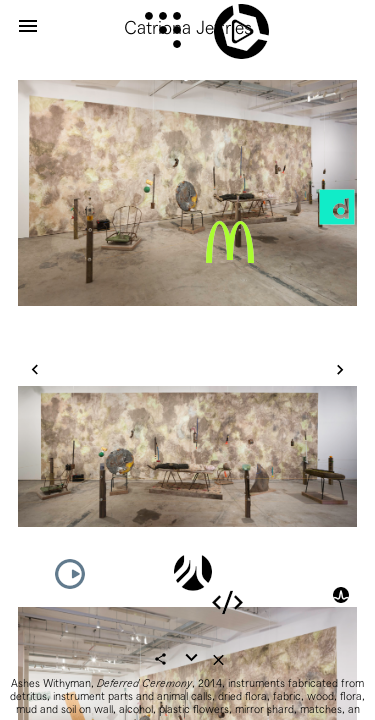 The width and height of the screenshot is (375, 720). Describe the element at coordinates (227, 602) in the screenshot. I see `view or edit source code` at that location.